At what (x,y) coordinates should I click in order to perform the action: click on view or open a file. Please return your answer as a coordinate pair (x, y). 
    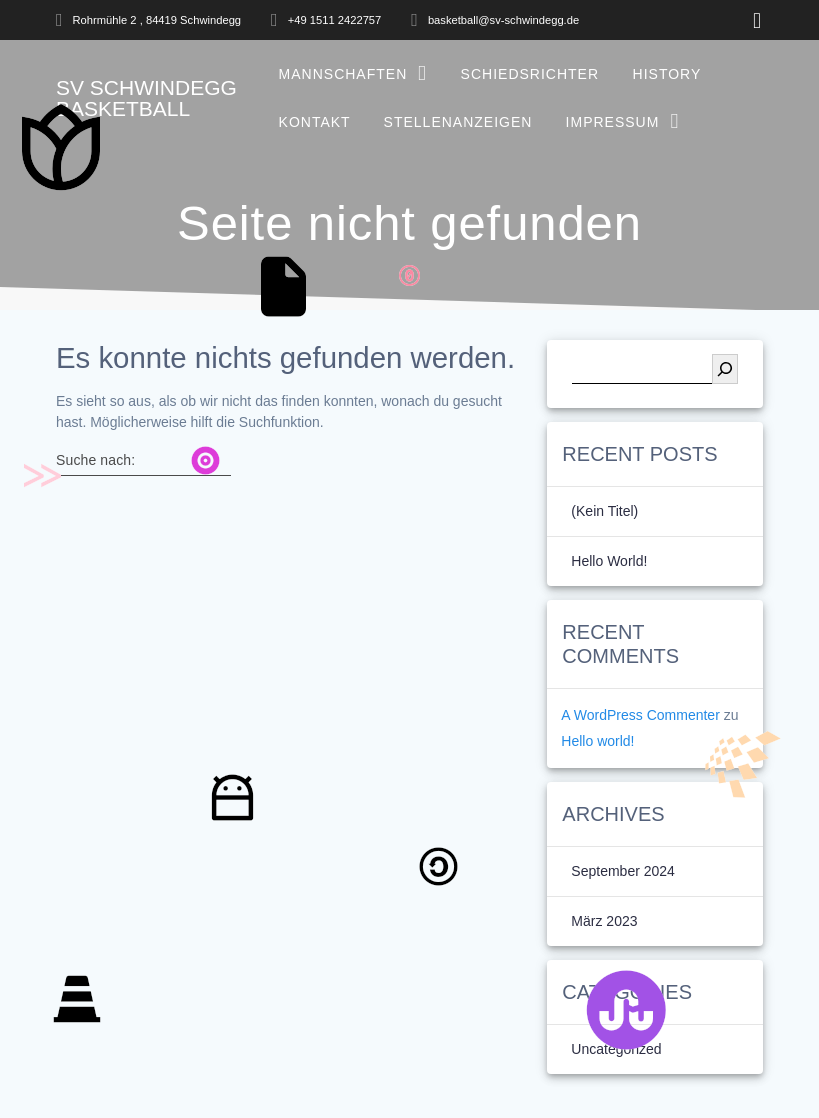
    Looking at the image, I should click on (283, 286).